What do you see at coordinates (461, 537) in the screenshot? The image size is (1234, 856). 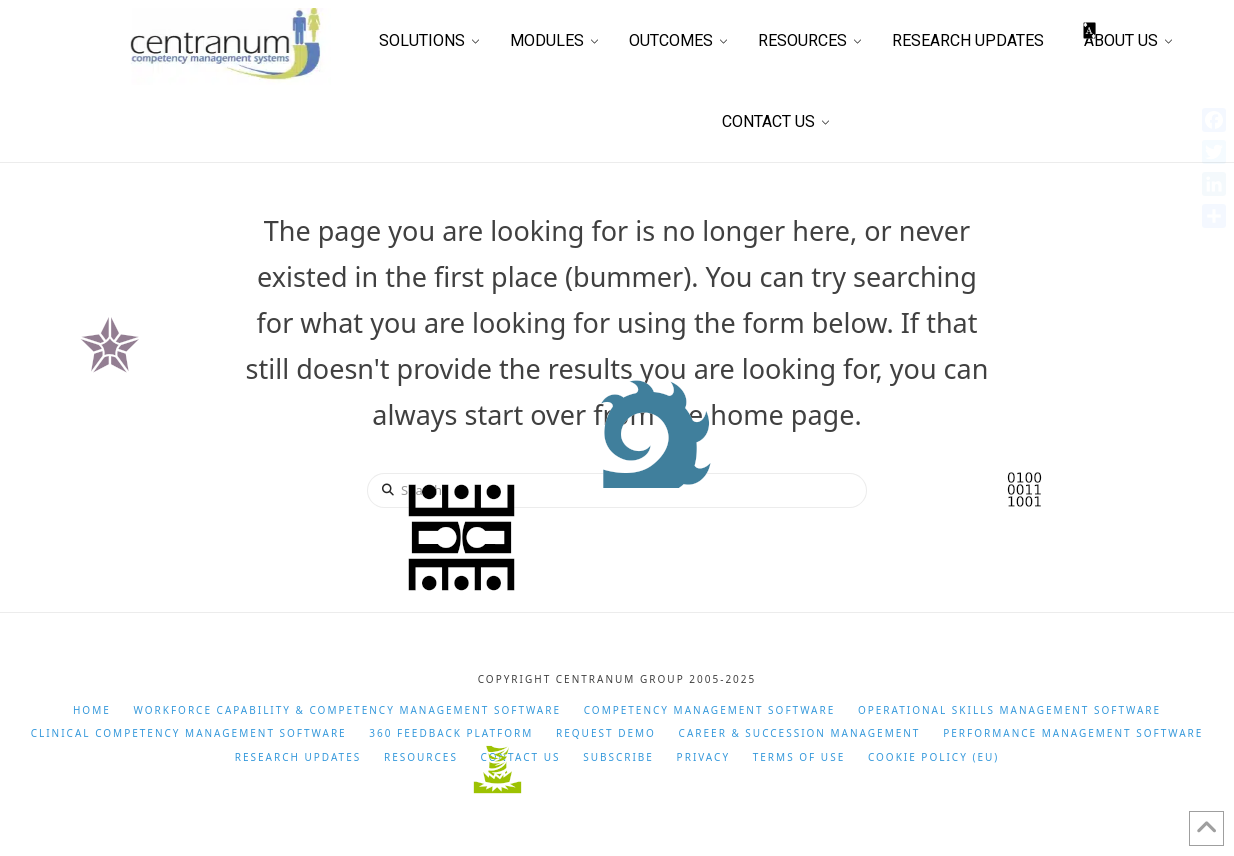 I see `access game inventory or storage grid` at bounding box center [461, 537].